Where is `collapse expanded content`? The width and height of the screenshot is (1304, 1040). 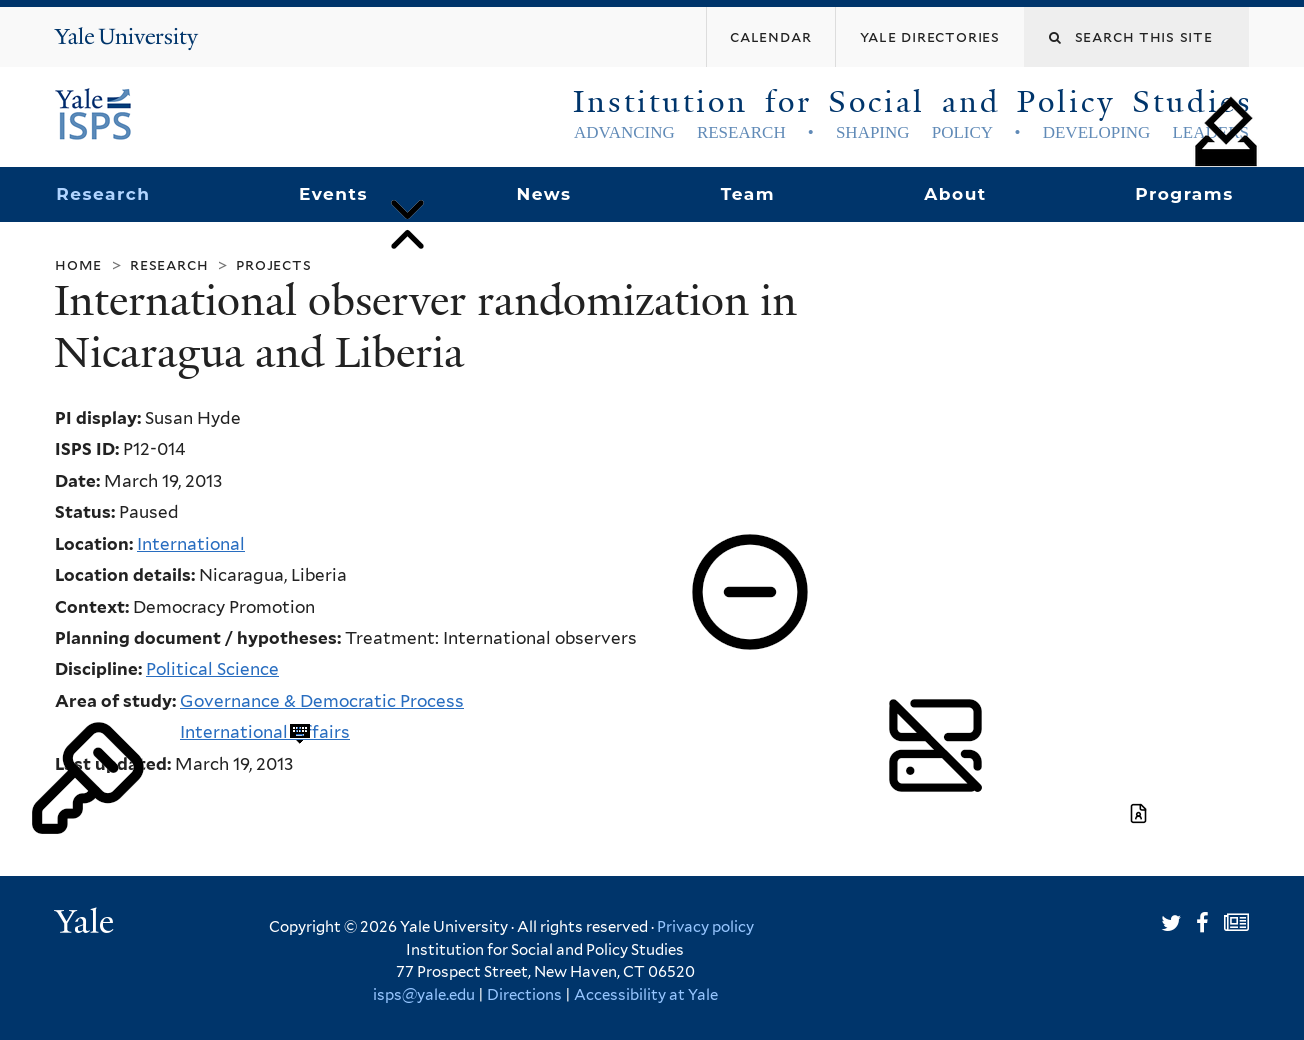
collapse expanded content is located at coordinates (407, 224).